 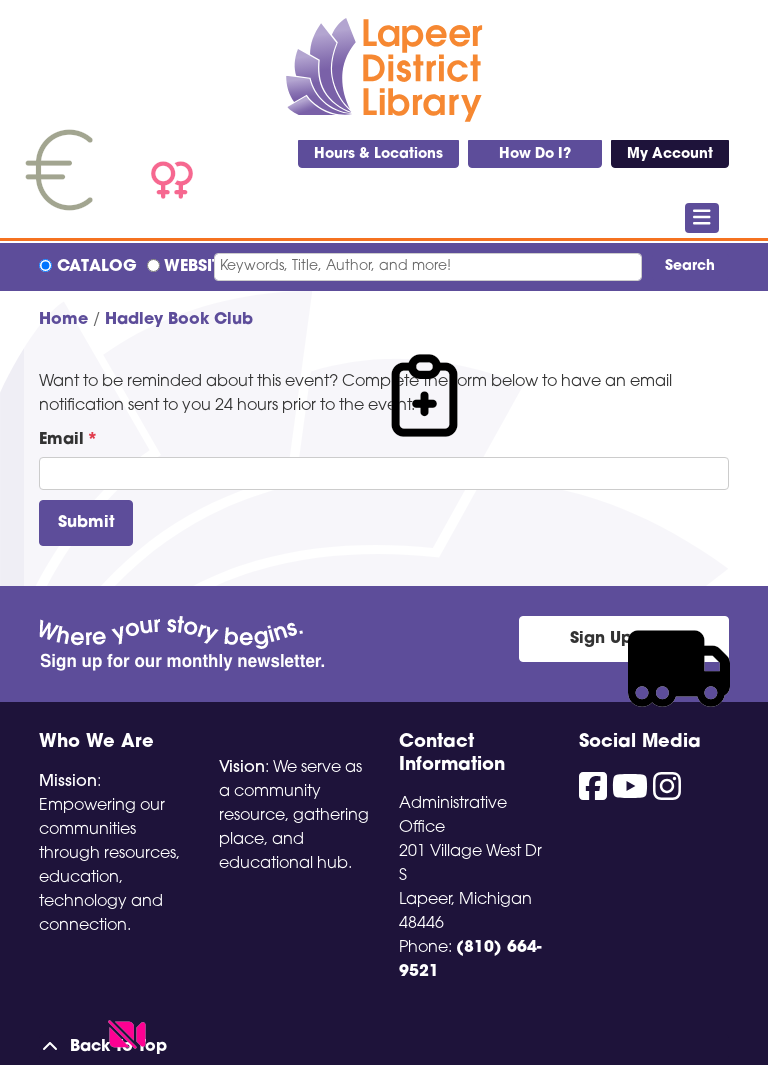 I want to click on track your delivery or shipment, so click(x=679, y=666).